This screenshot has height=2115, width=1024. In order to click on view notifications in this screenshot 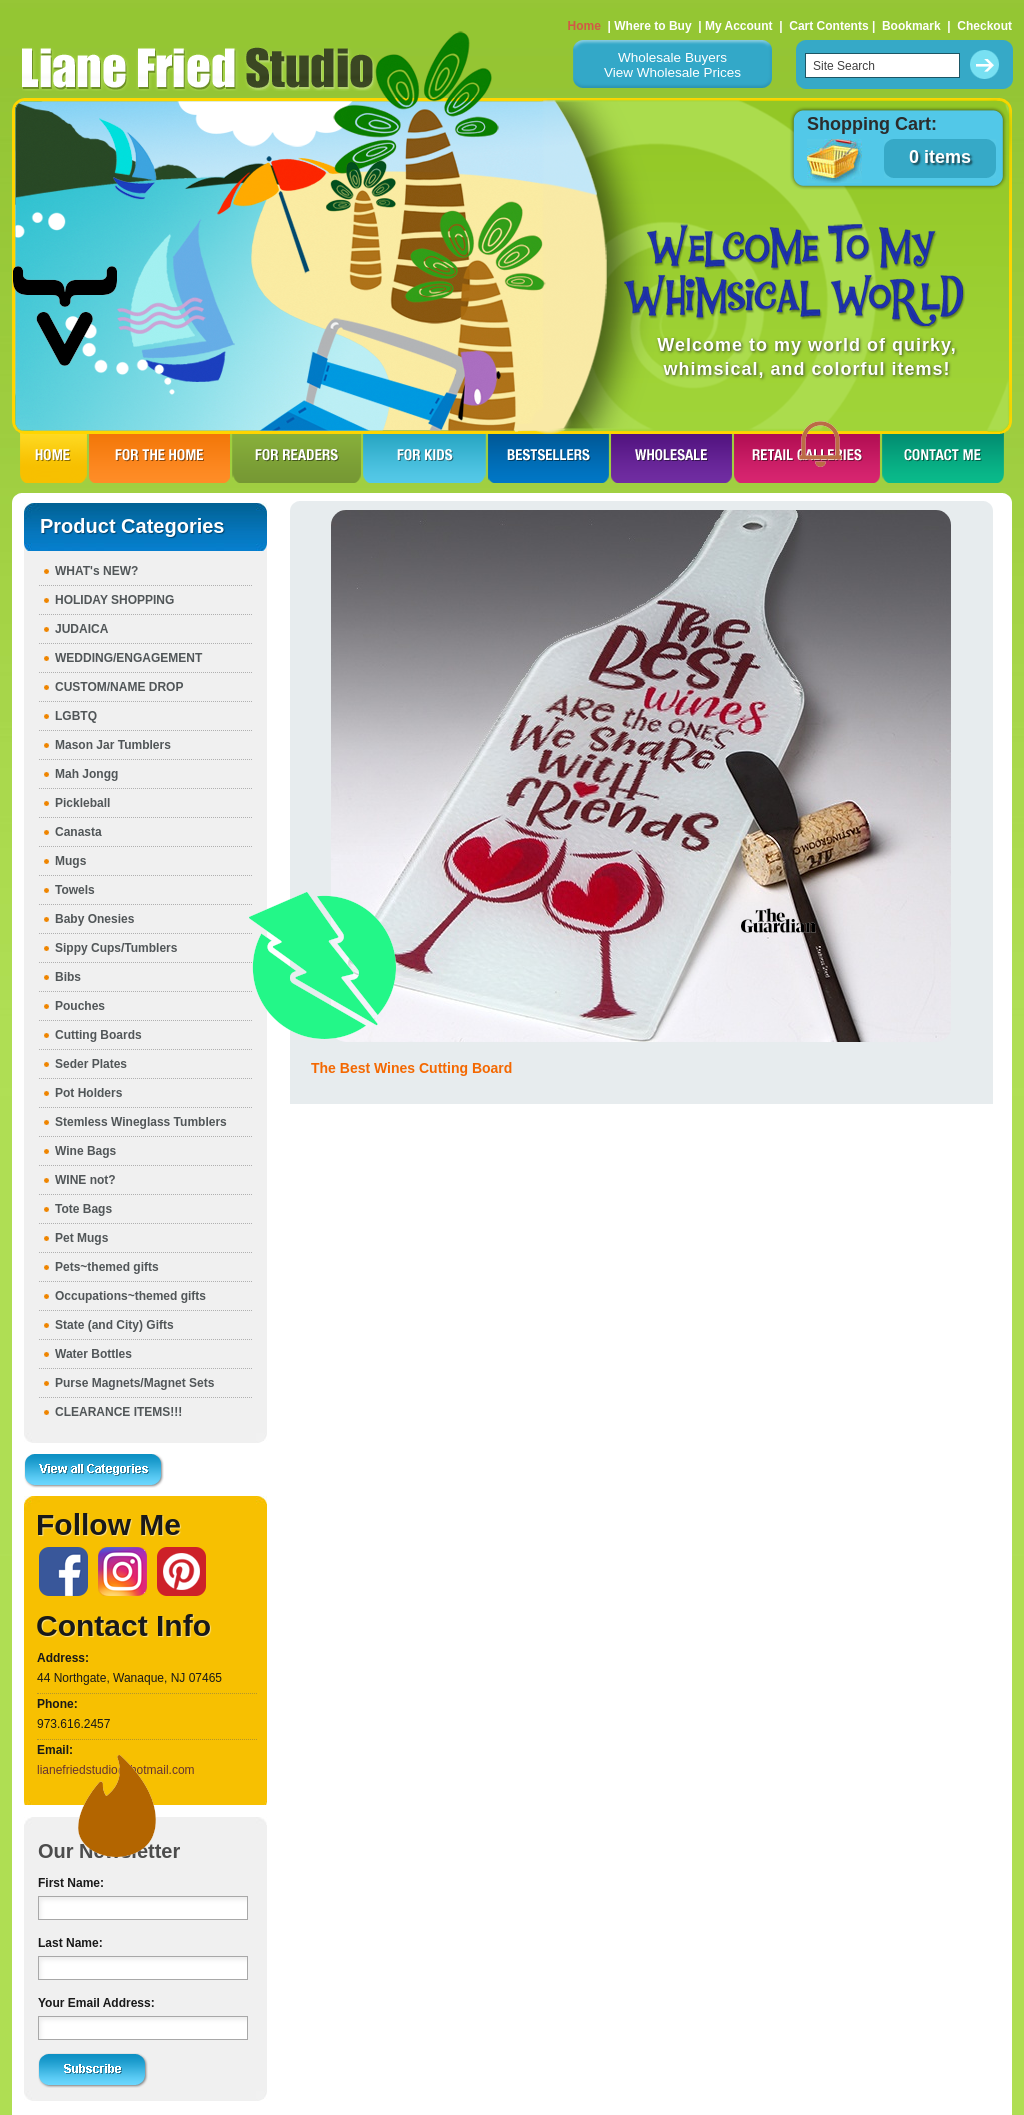, I will do `click(820, 442)`.